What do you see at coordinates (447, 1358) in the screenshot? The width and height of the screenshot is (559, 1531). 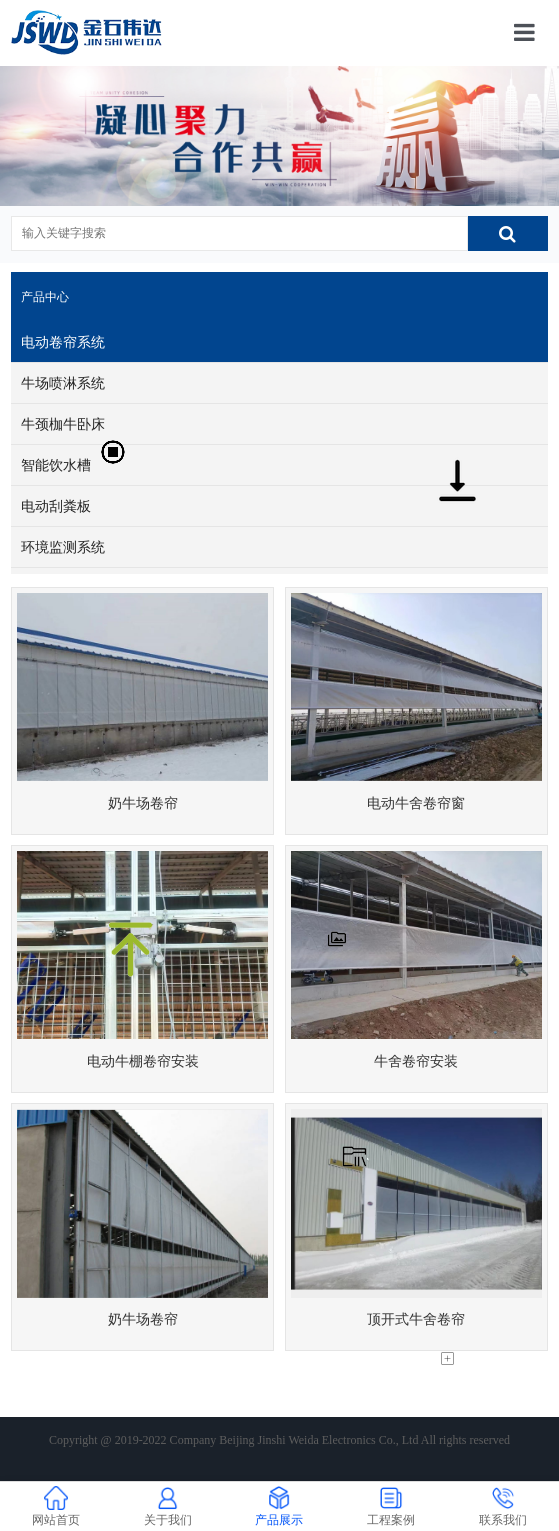 I see `add a new item or entry` at bounding box center [447, 1358].